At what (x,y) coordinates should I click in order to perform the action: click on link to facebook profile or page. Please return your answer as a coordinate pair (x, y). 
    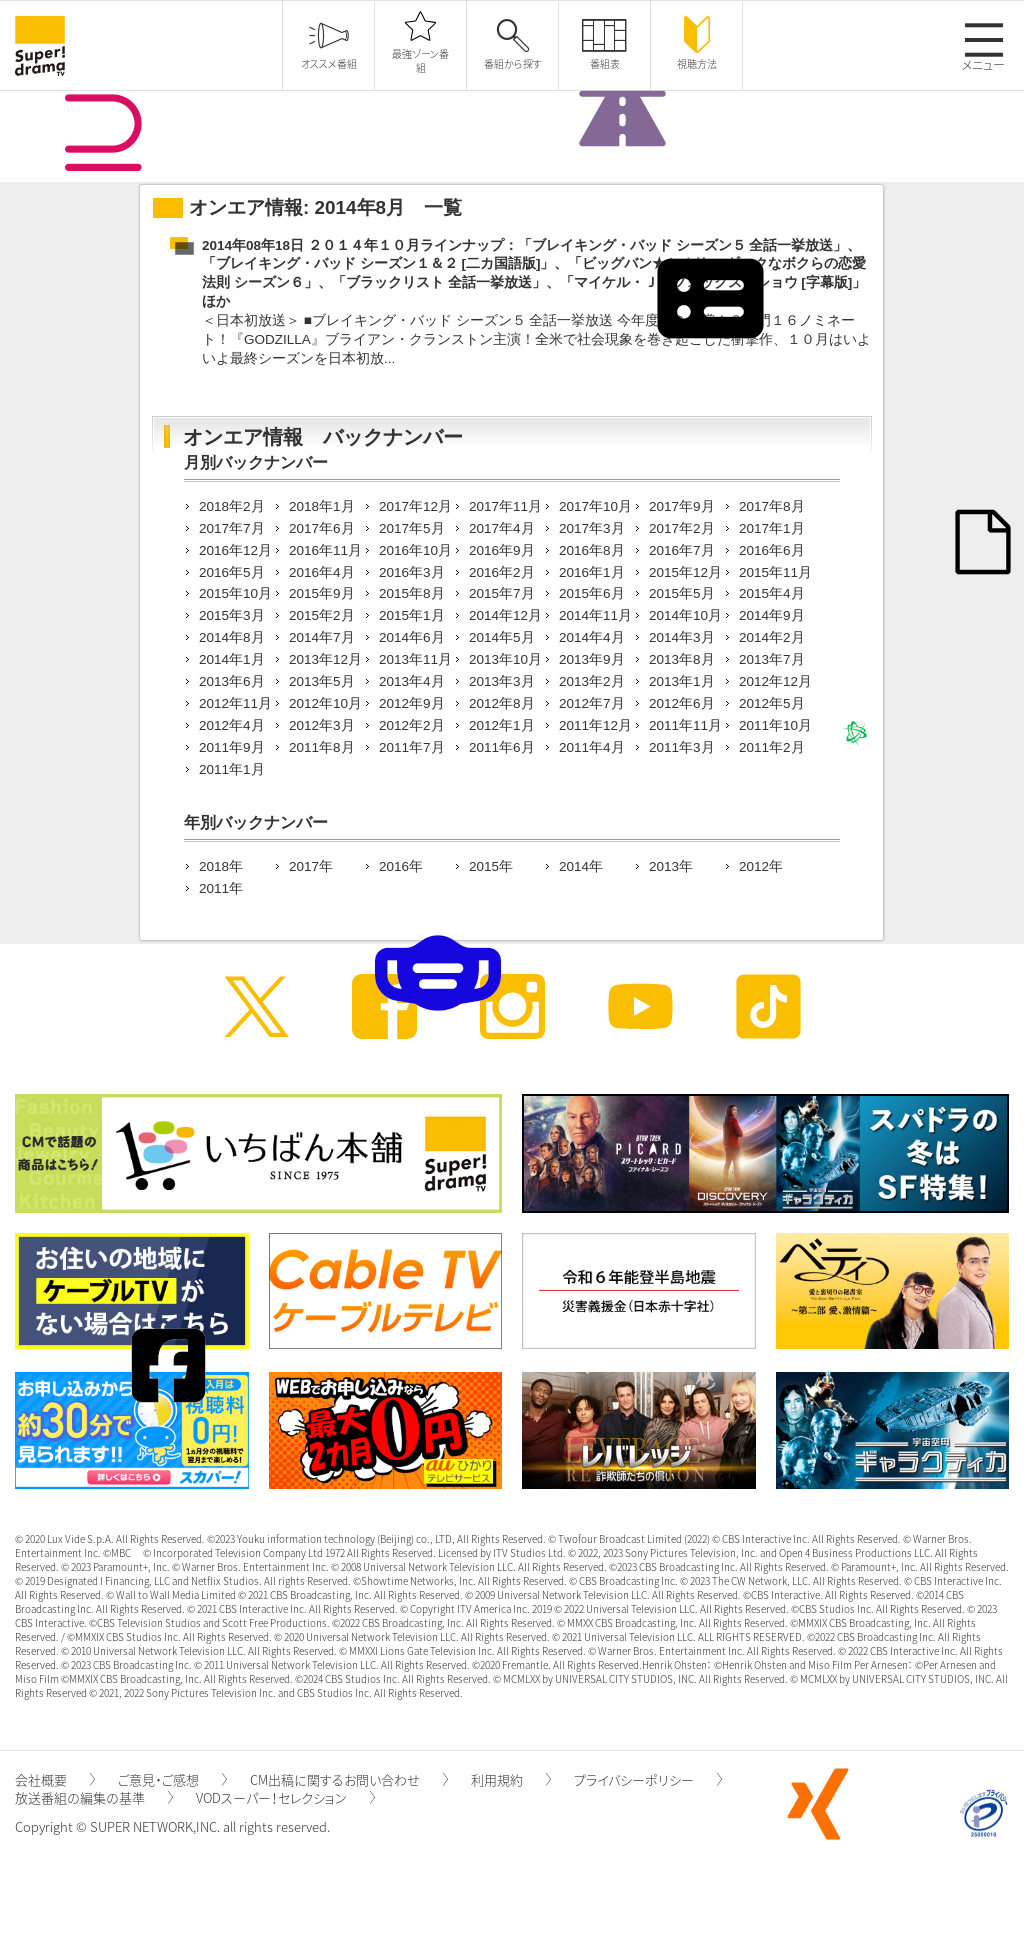
    Looking at the image, I should click on (168, 1365).